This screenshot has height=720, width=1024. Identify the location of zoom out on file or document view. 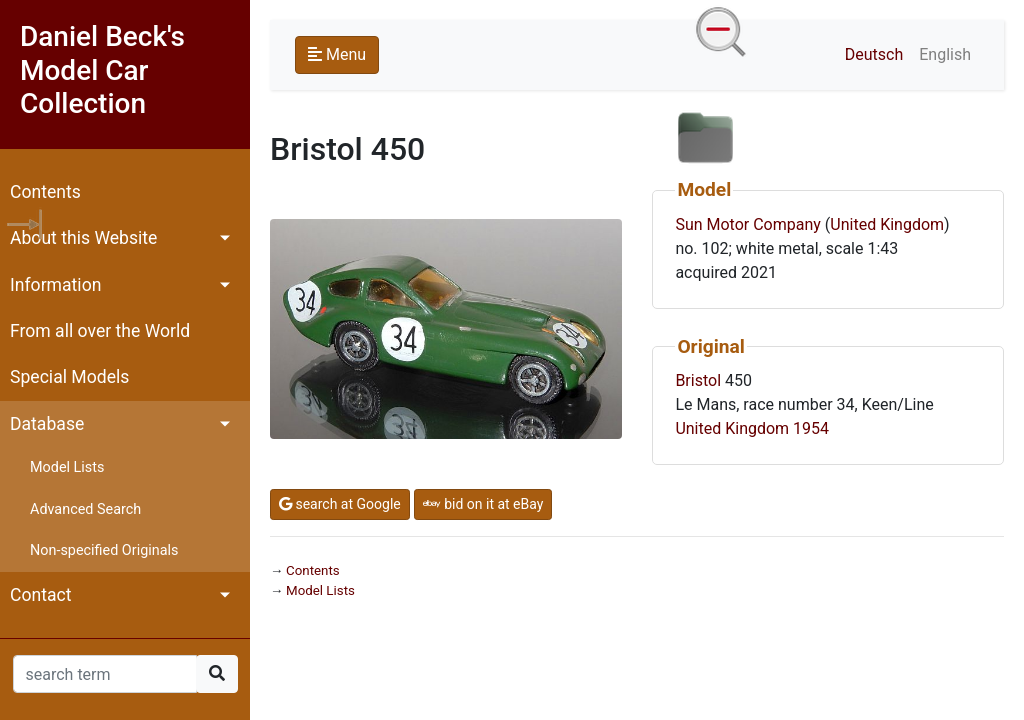
(721, 32).